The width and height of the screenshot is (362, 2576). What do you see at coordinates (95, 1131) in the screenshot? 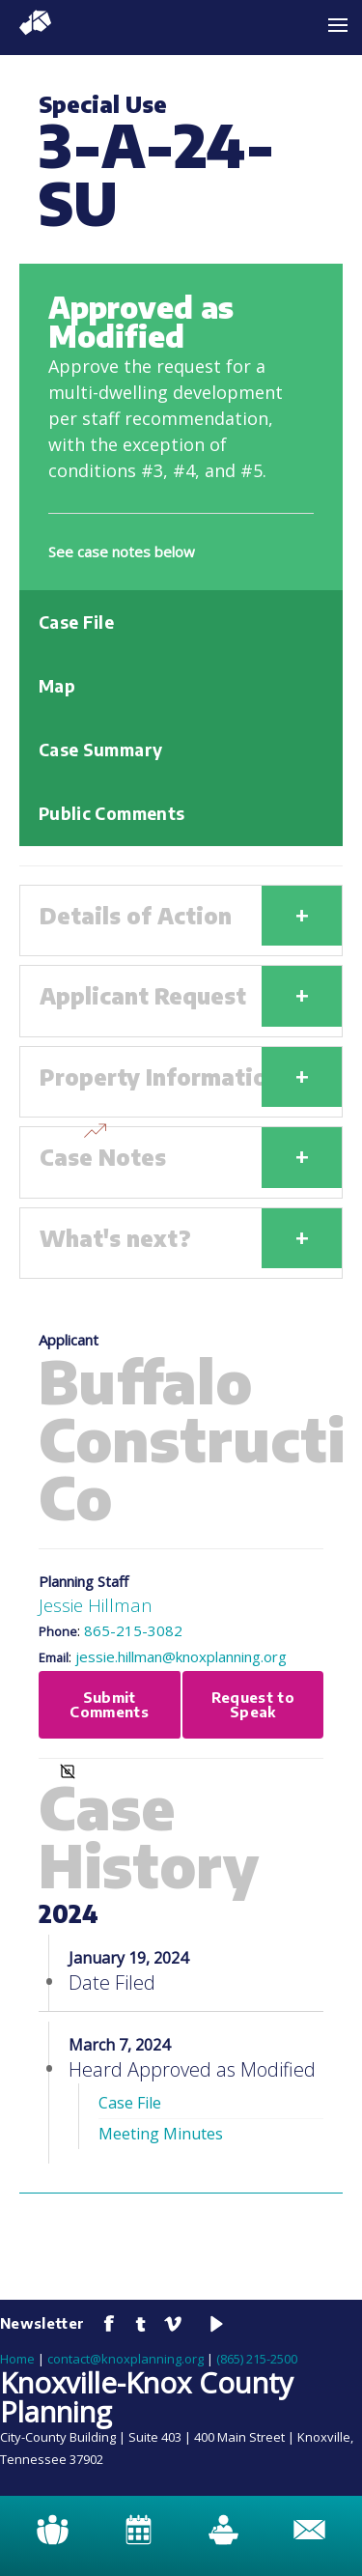
I see `view trending or popular content` at bounding box center [95, 1131].